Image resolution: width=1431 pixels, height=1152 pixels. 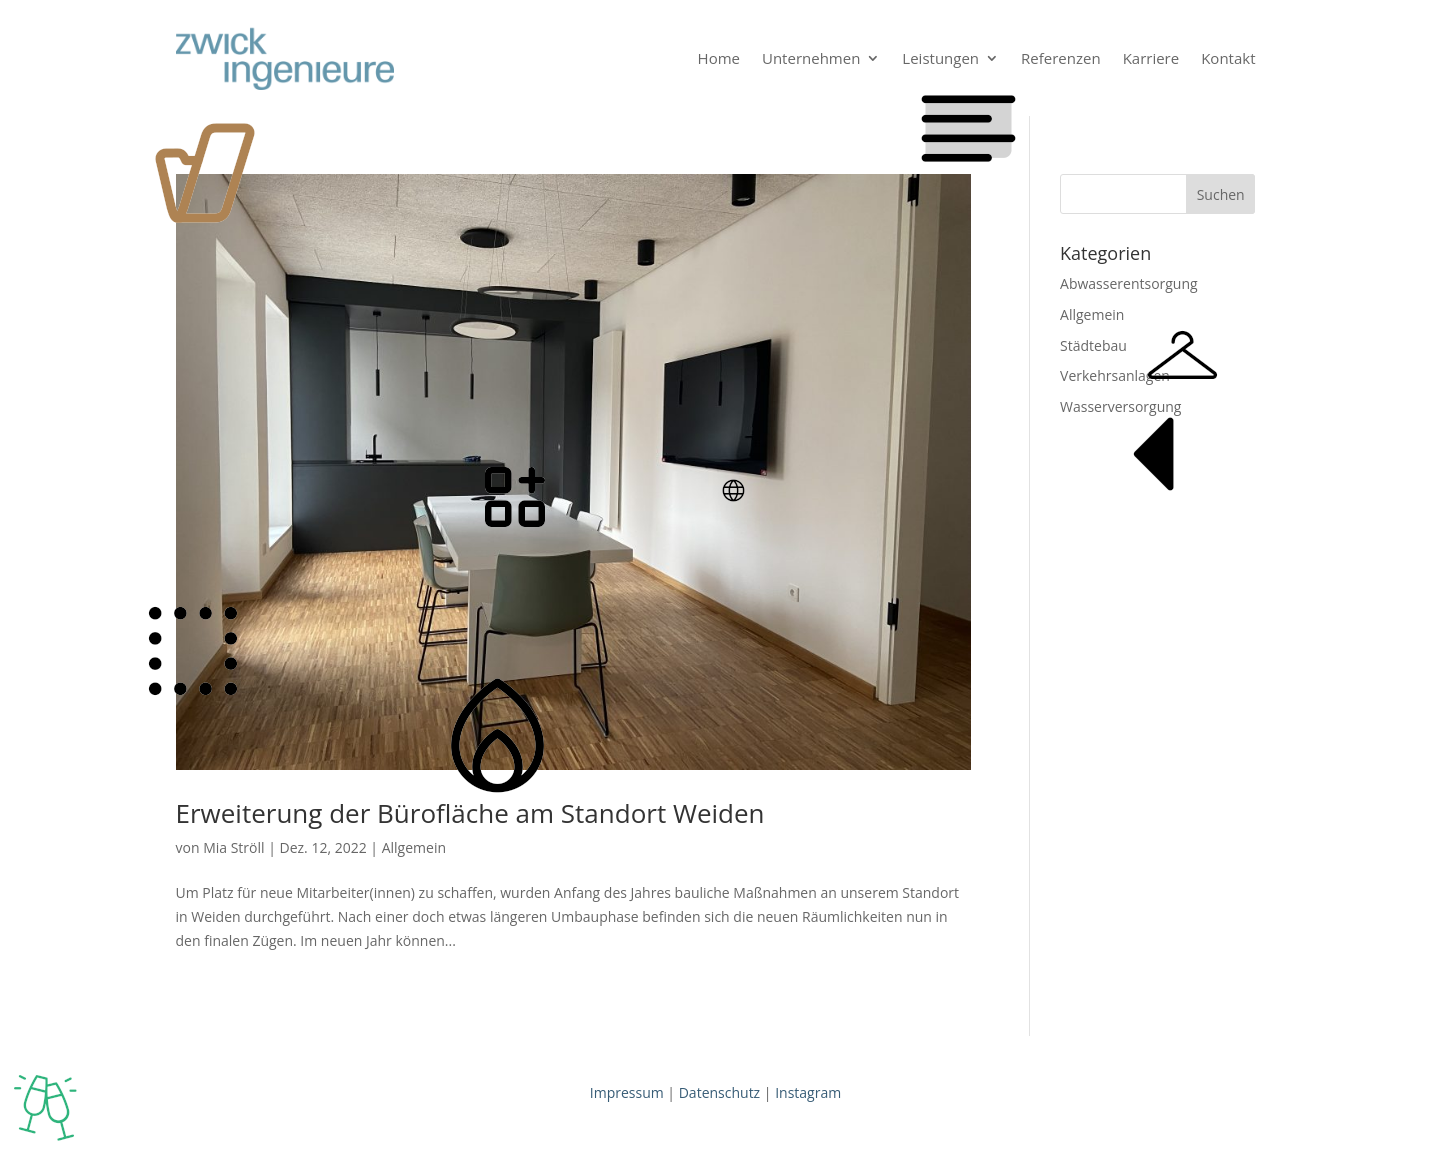 I want to click on indicates trending or hot content, so click(x=497, y=737).